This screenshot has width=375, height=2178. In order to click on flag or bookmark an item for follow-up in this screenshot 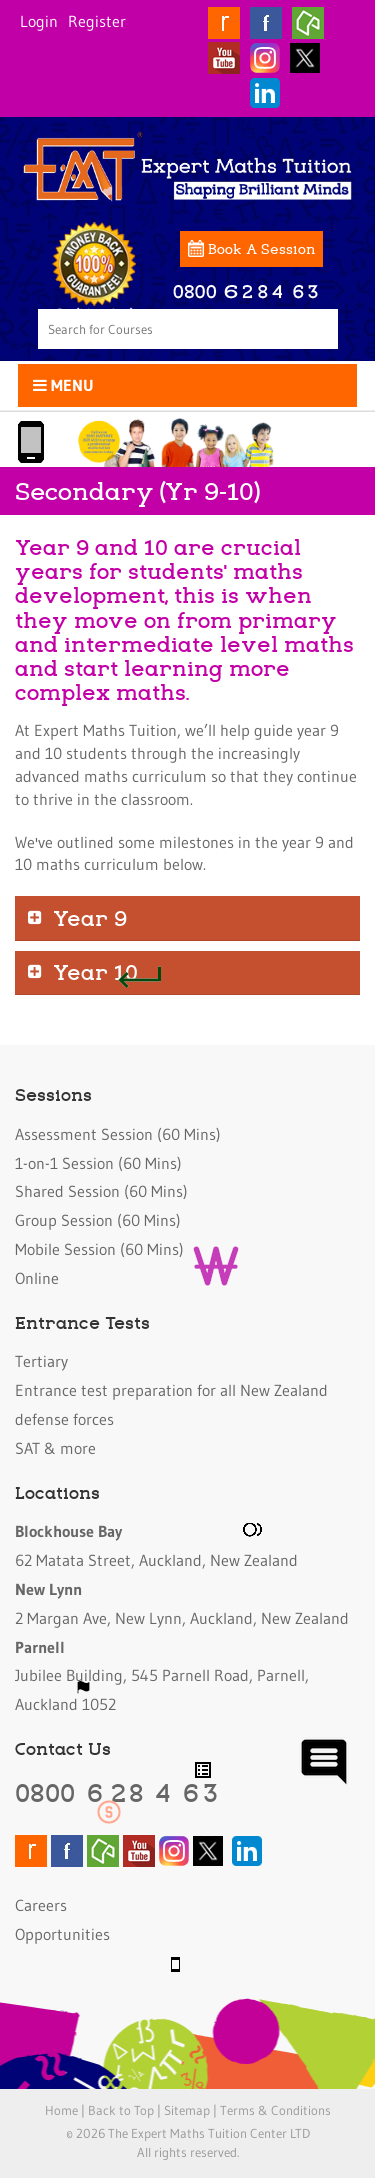, I will do `click(83, 1687)`.